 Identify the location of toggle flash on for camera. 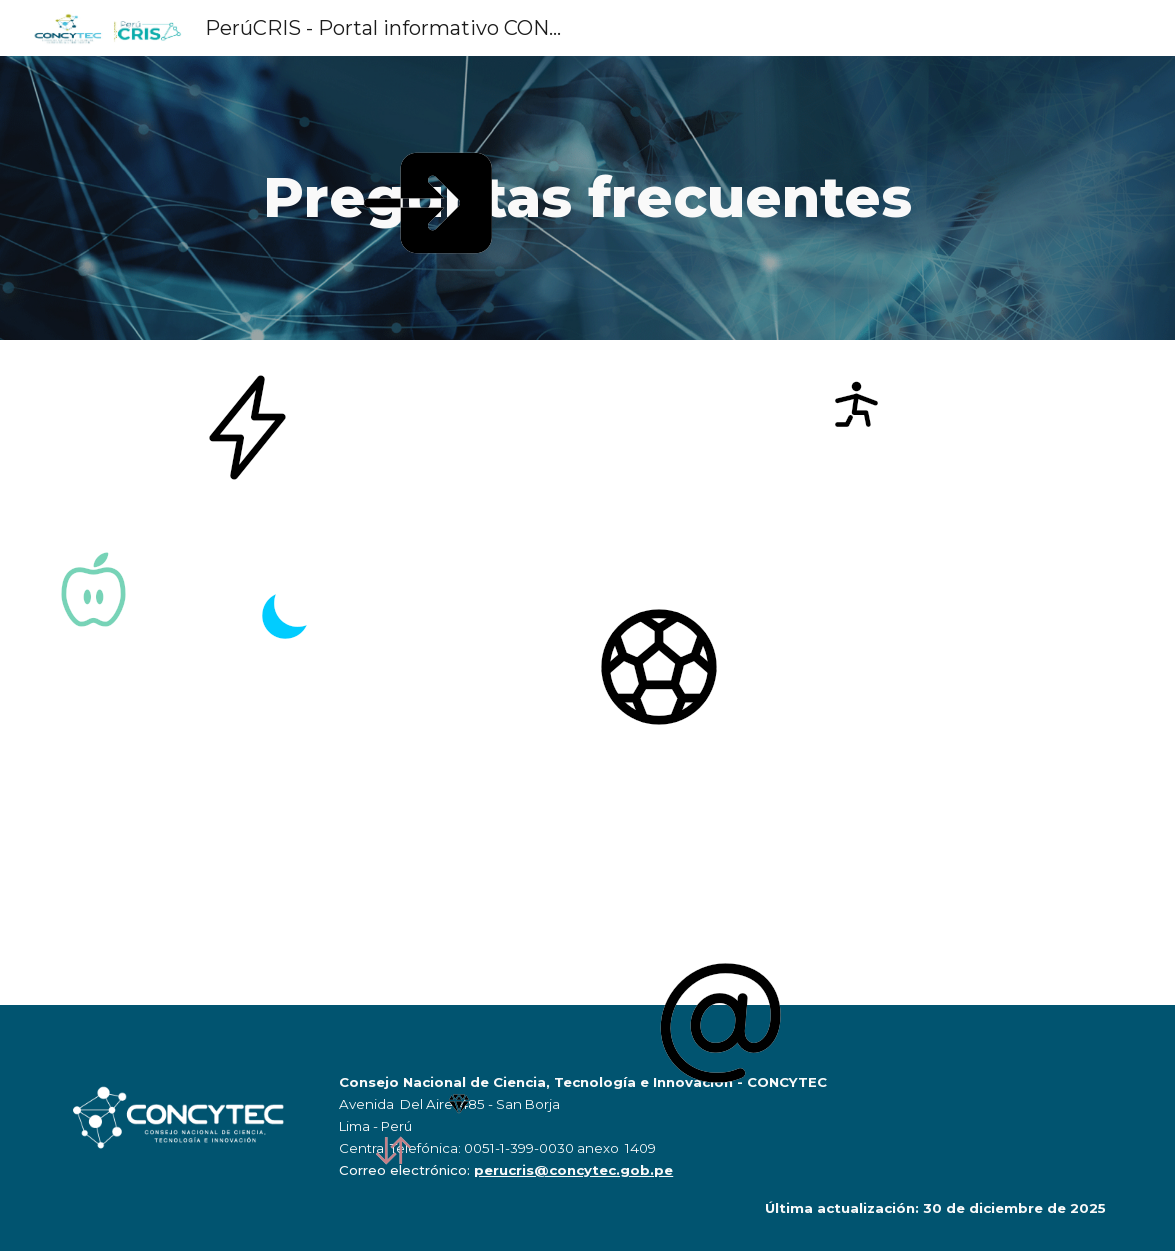
(247, 427).